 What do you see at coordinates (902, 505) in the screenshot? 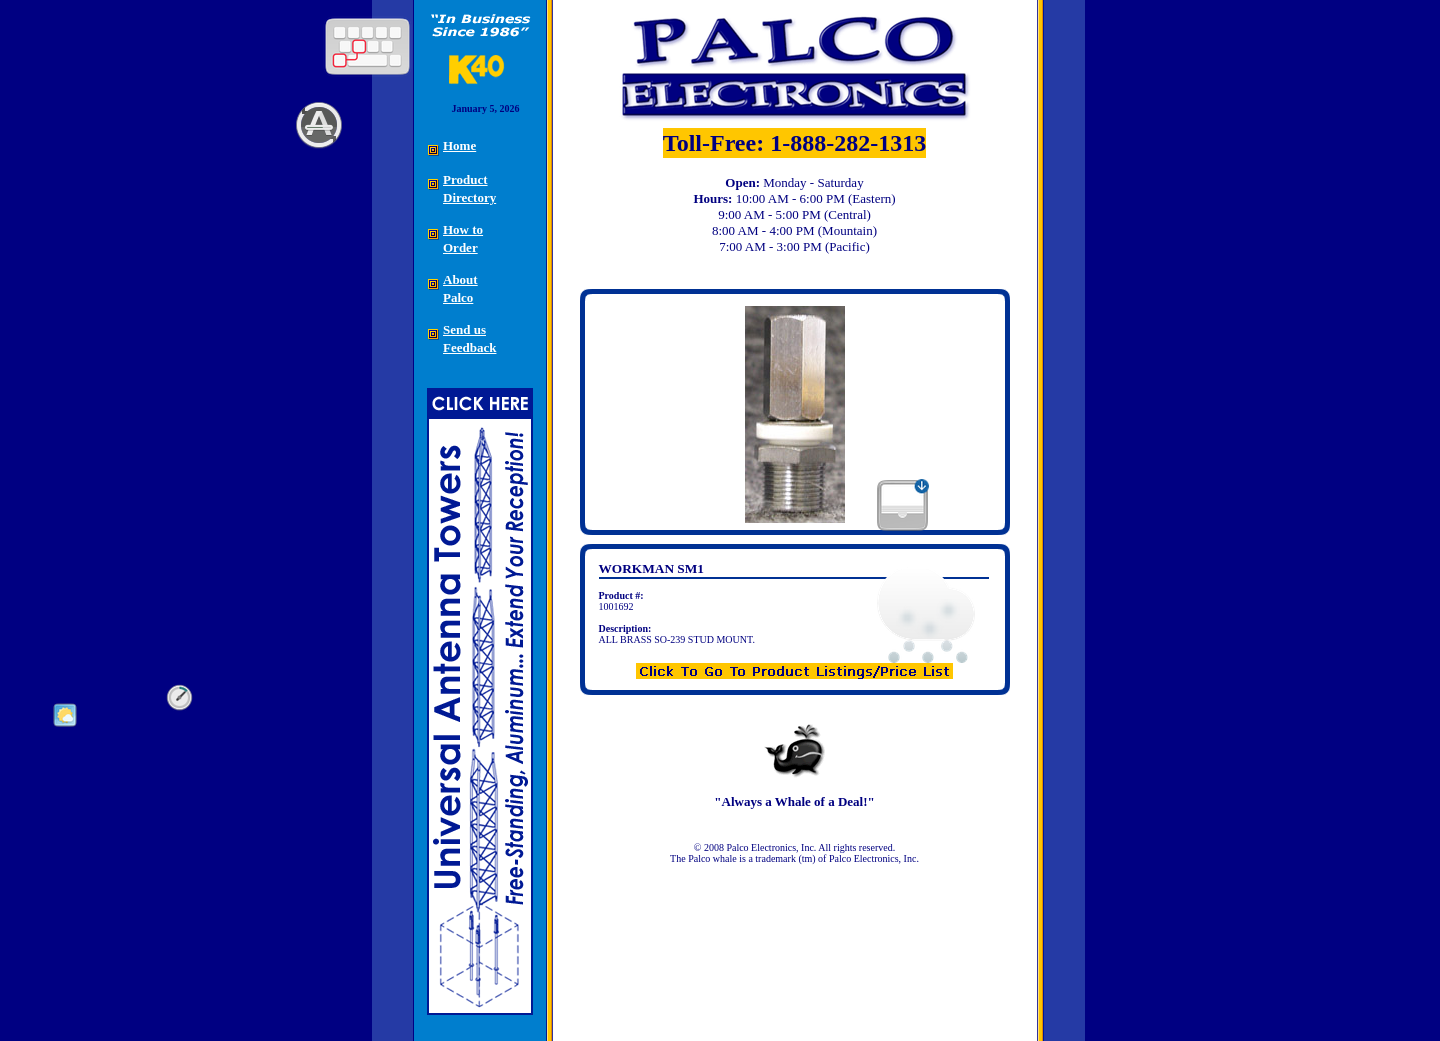
I see `open your email inbox` at bounding box center [902, 505].